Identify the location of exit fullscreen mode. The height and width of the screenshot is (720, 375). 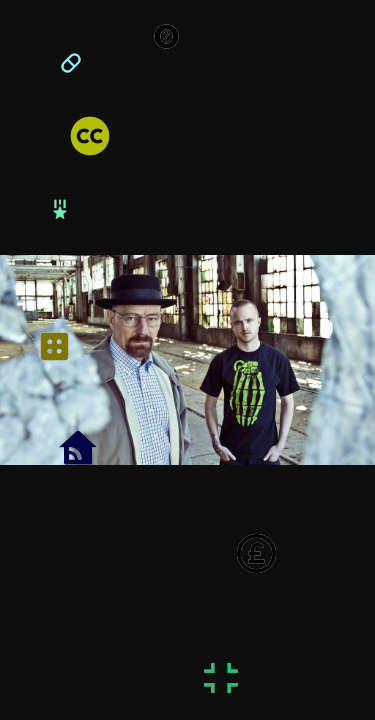
(221, 678).